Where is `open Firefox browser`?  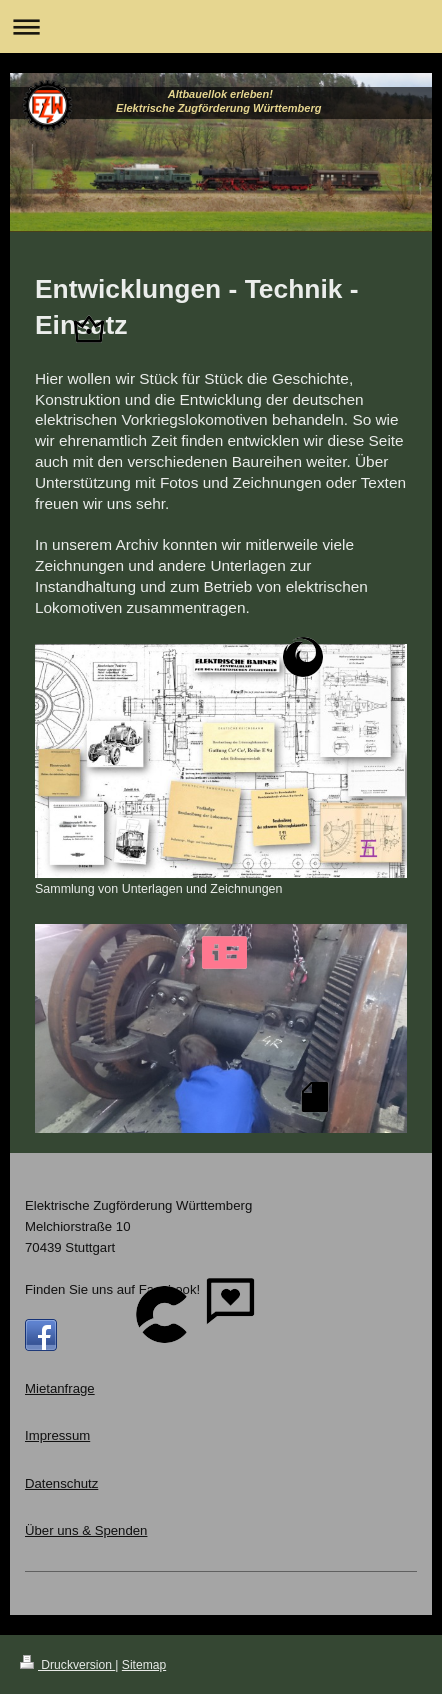
open Firefox browser is located at coordinates (303, 657).